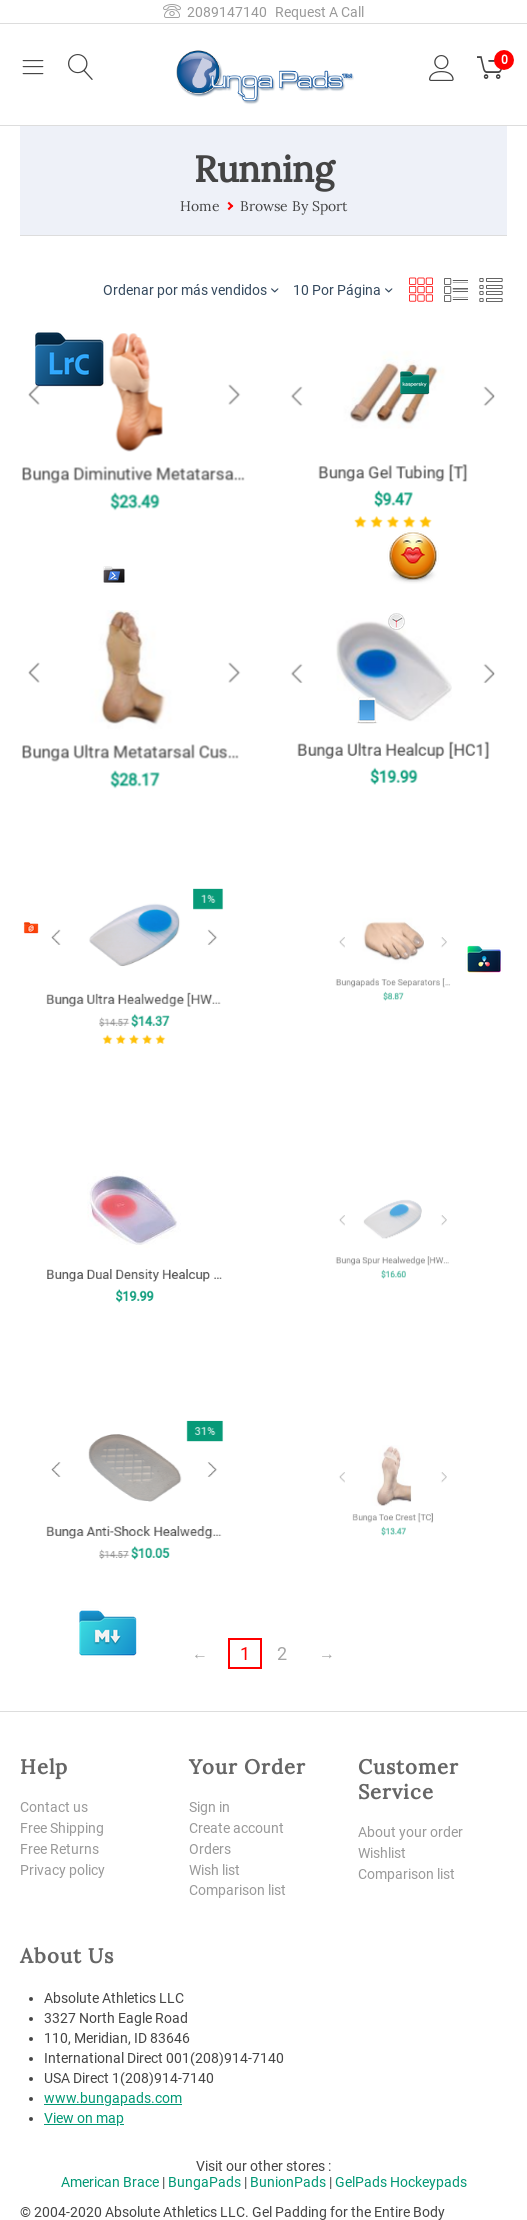  Describe the element at coordinates (396, 621) in the screenshot. I see `open recently accessed documents` at that location.